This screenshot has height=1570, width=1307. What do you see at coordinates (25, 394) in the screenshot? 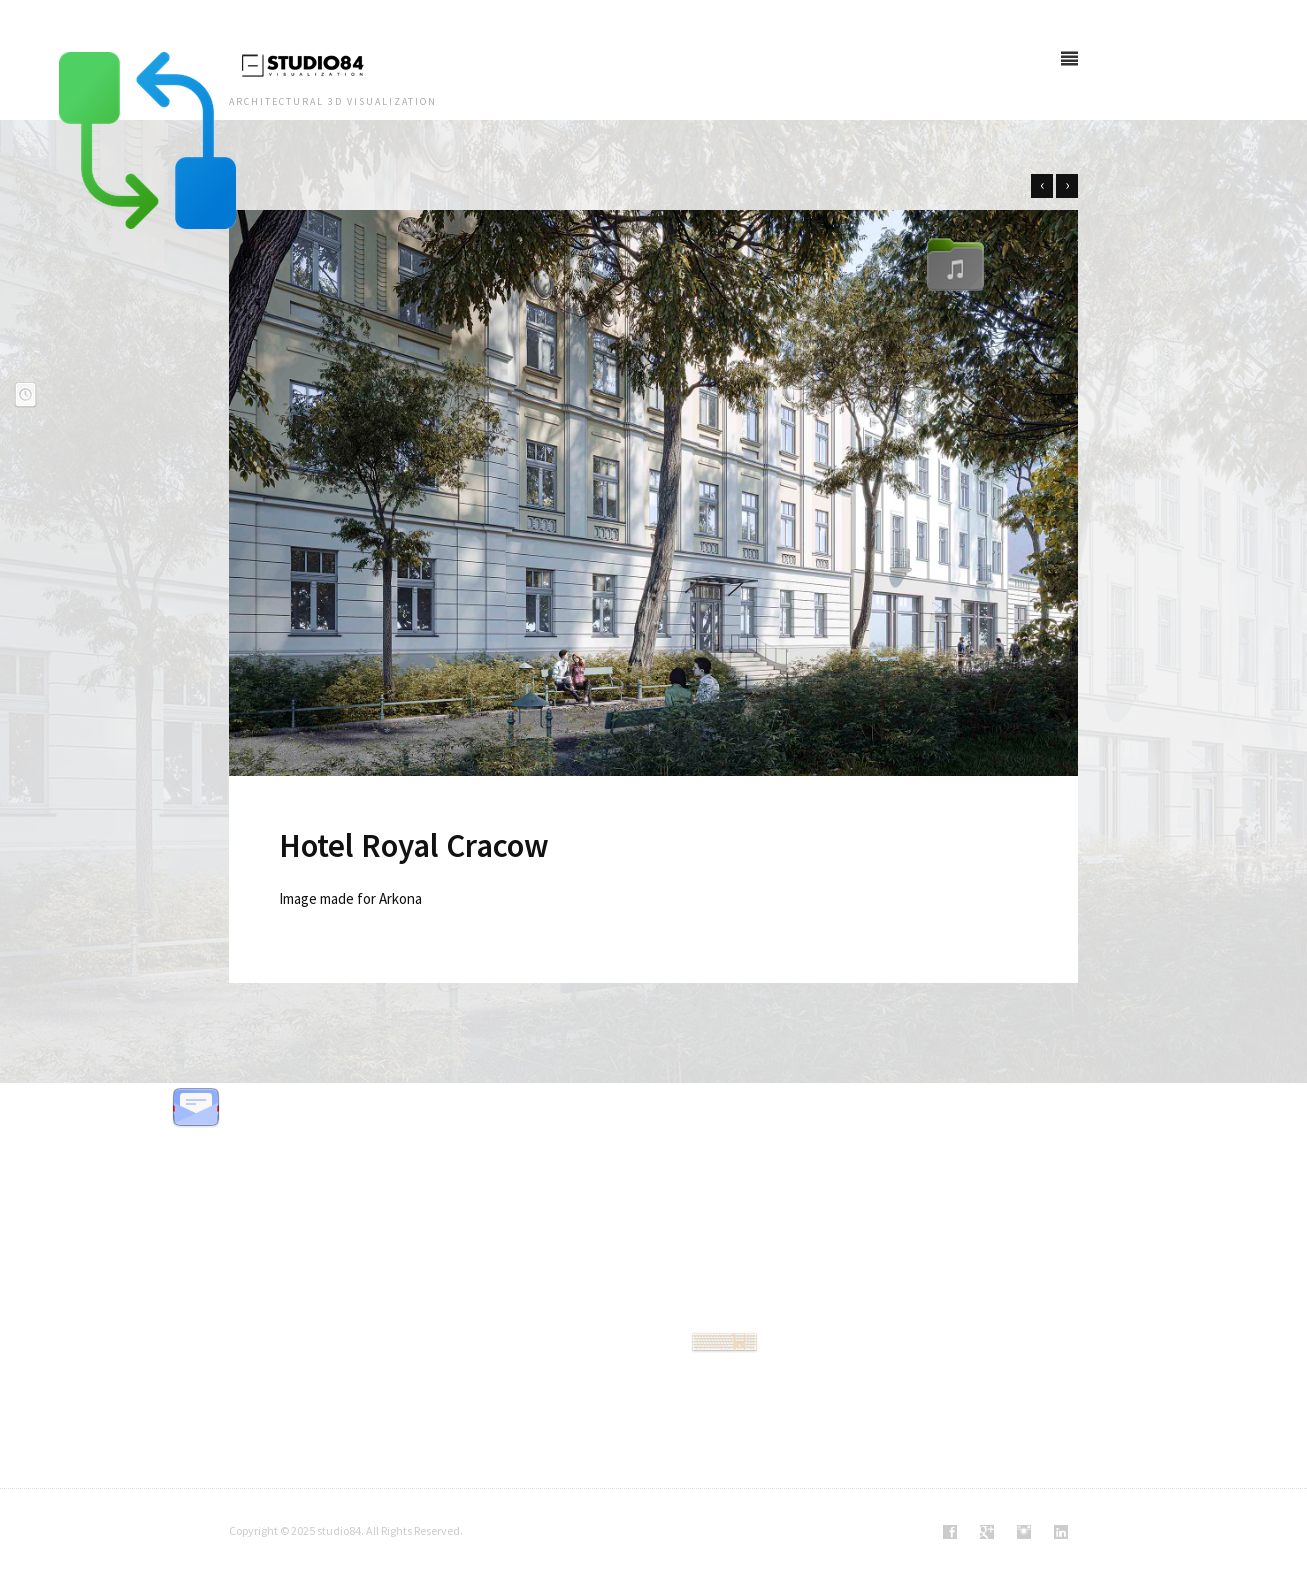
I see `image is currently loading` at bounding box center [25, 394].